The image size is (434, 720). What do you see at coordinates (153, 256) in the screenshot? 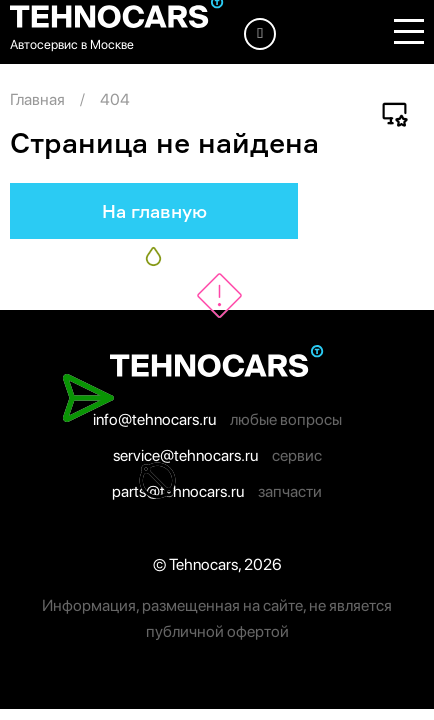
I see `adjust water or hydration settings` at bounding box center [153, 256].